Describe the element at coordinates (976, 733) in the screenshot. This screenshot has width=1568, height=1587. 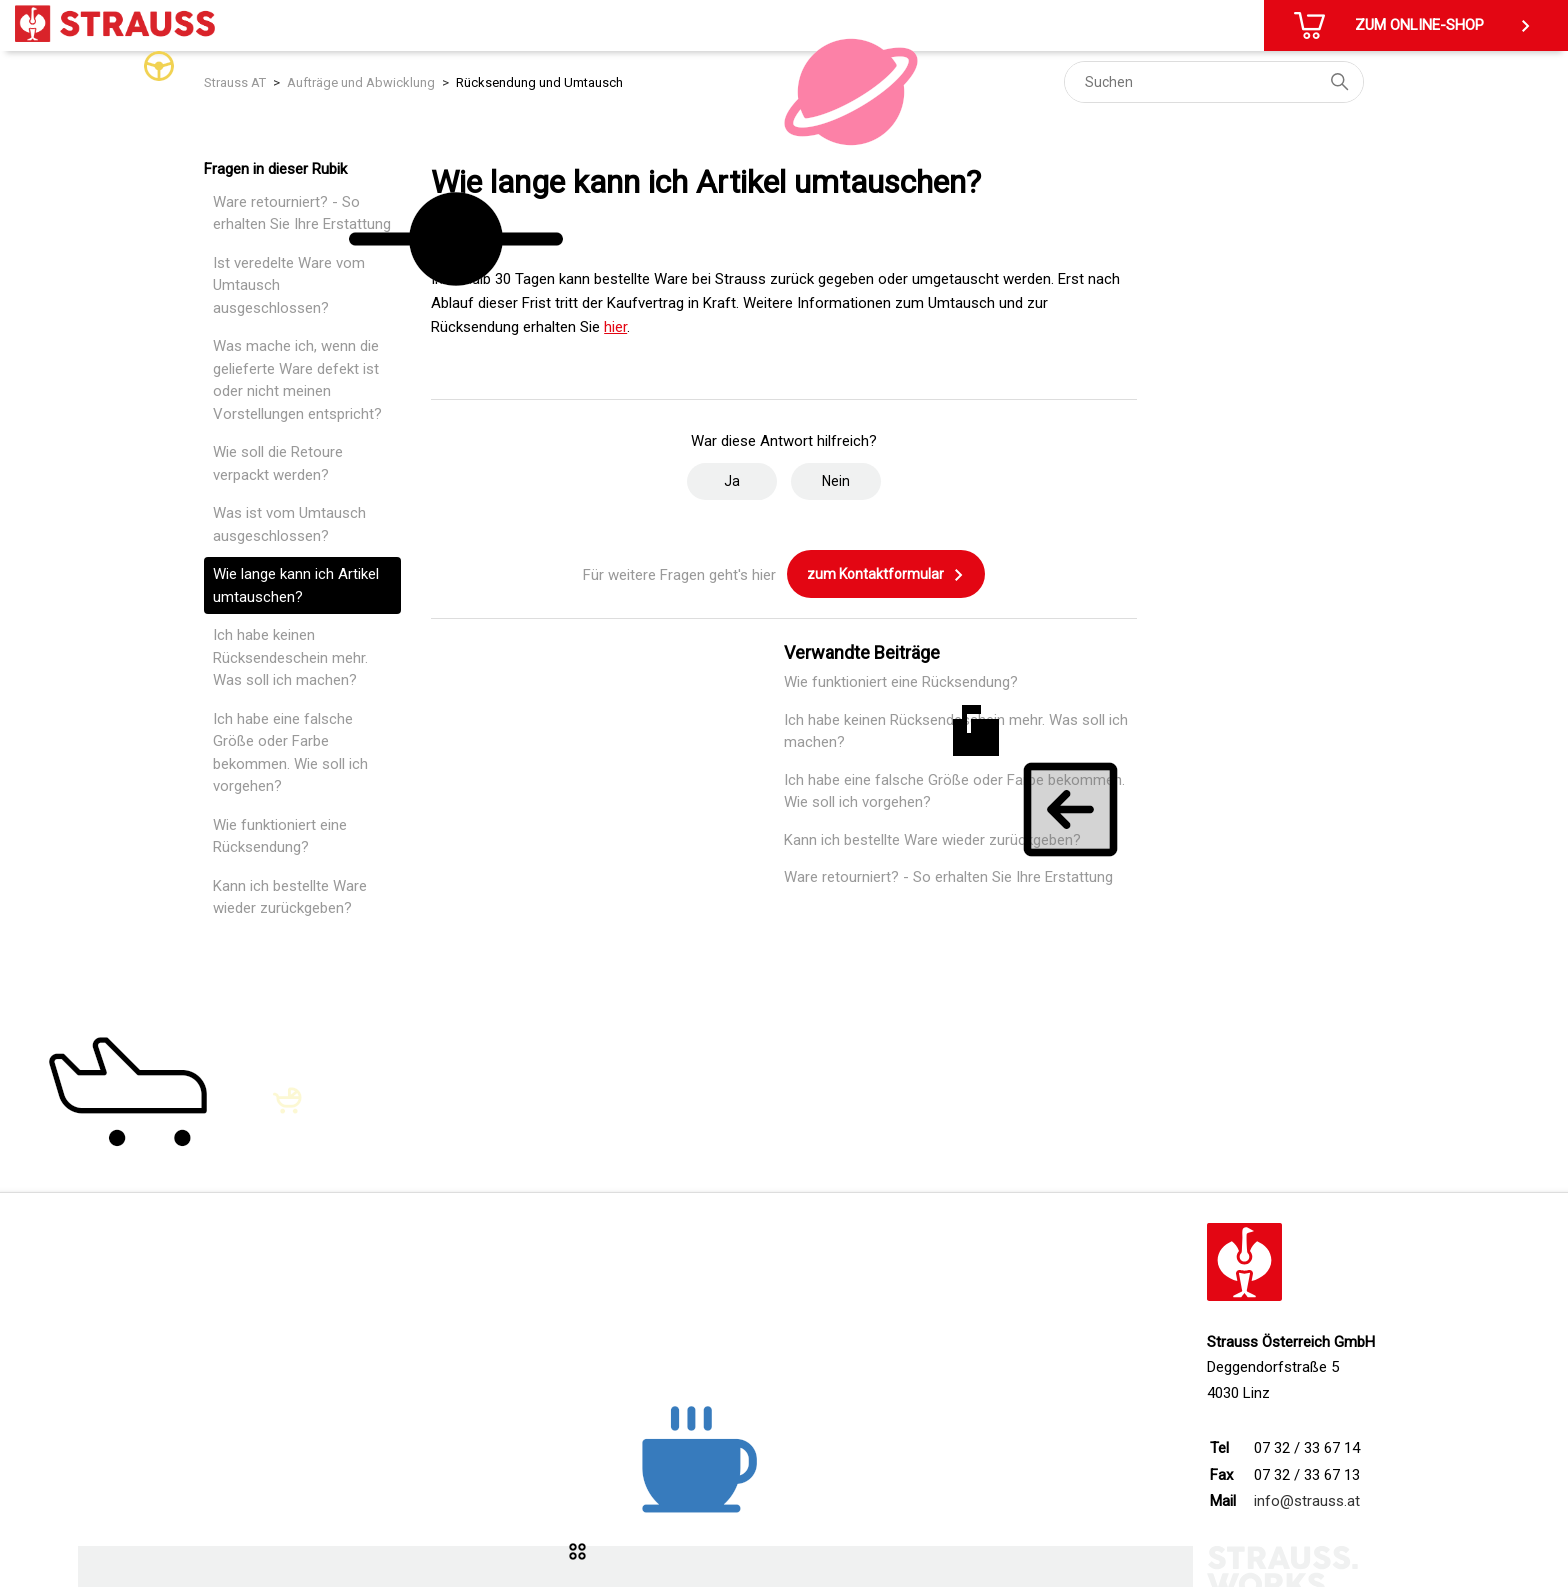
I see `indicates unread mail in your mailbox` at that location.